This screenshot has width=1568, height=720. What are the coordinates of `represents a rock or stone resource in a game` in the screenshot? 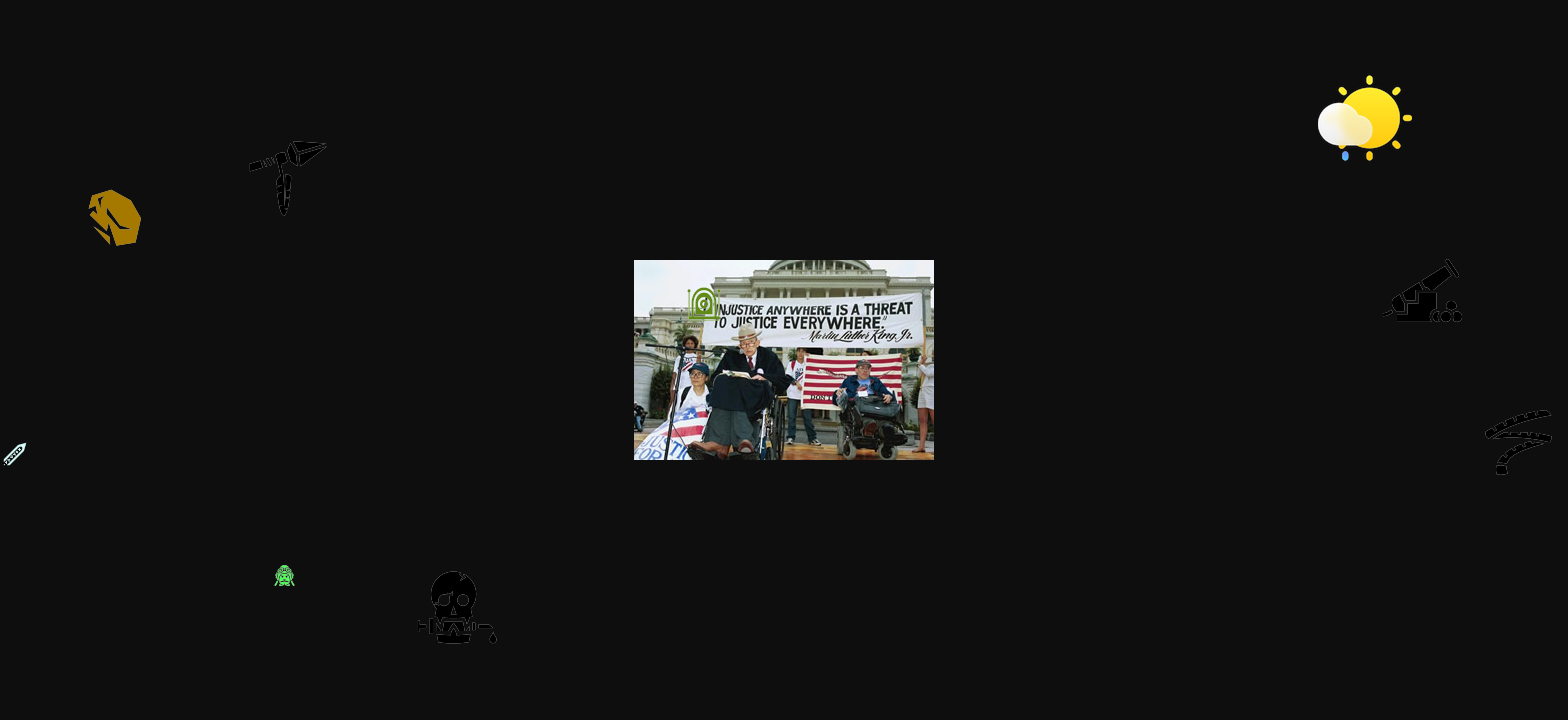 It's located at (114, 217).